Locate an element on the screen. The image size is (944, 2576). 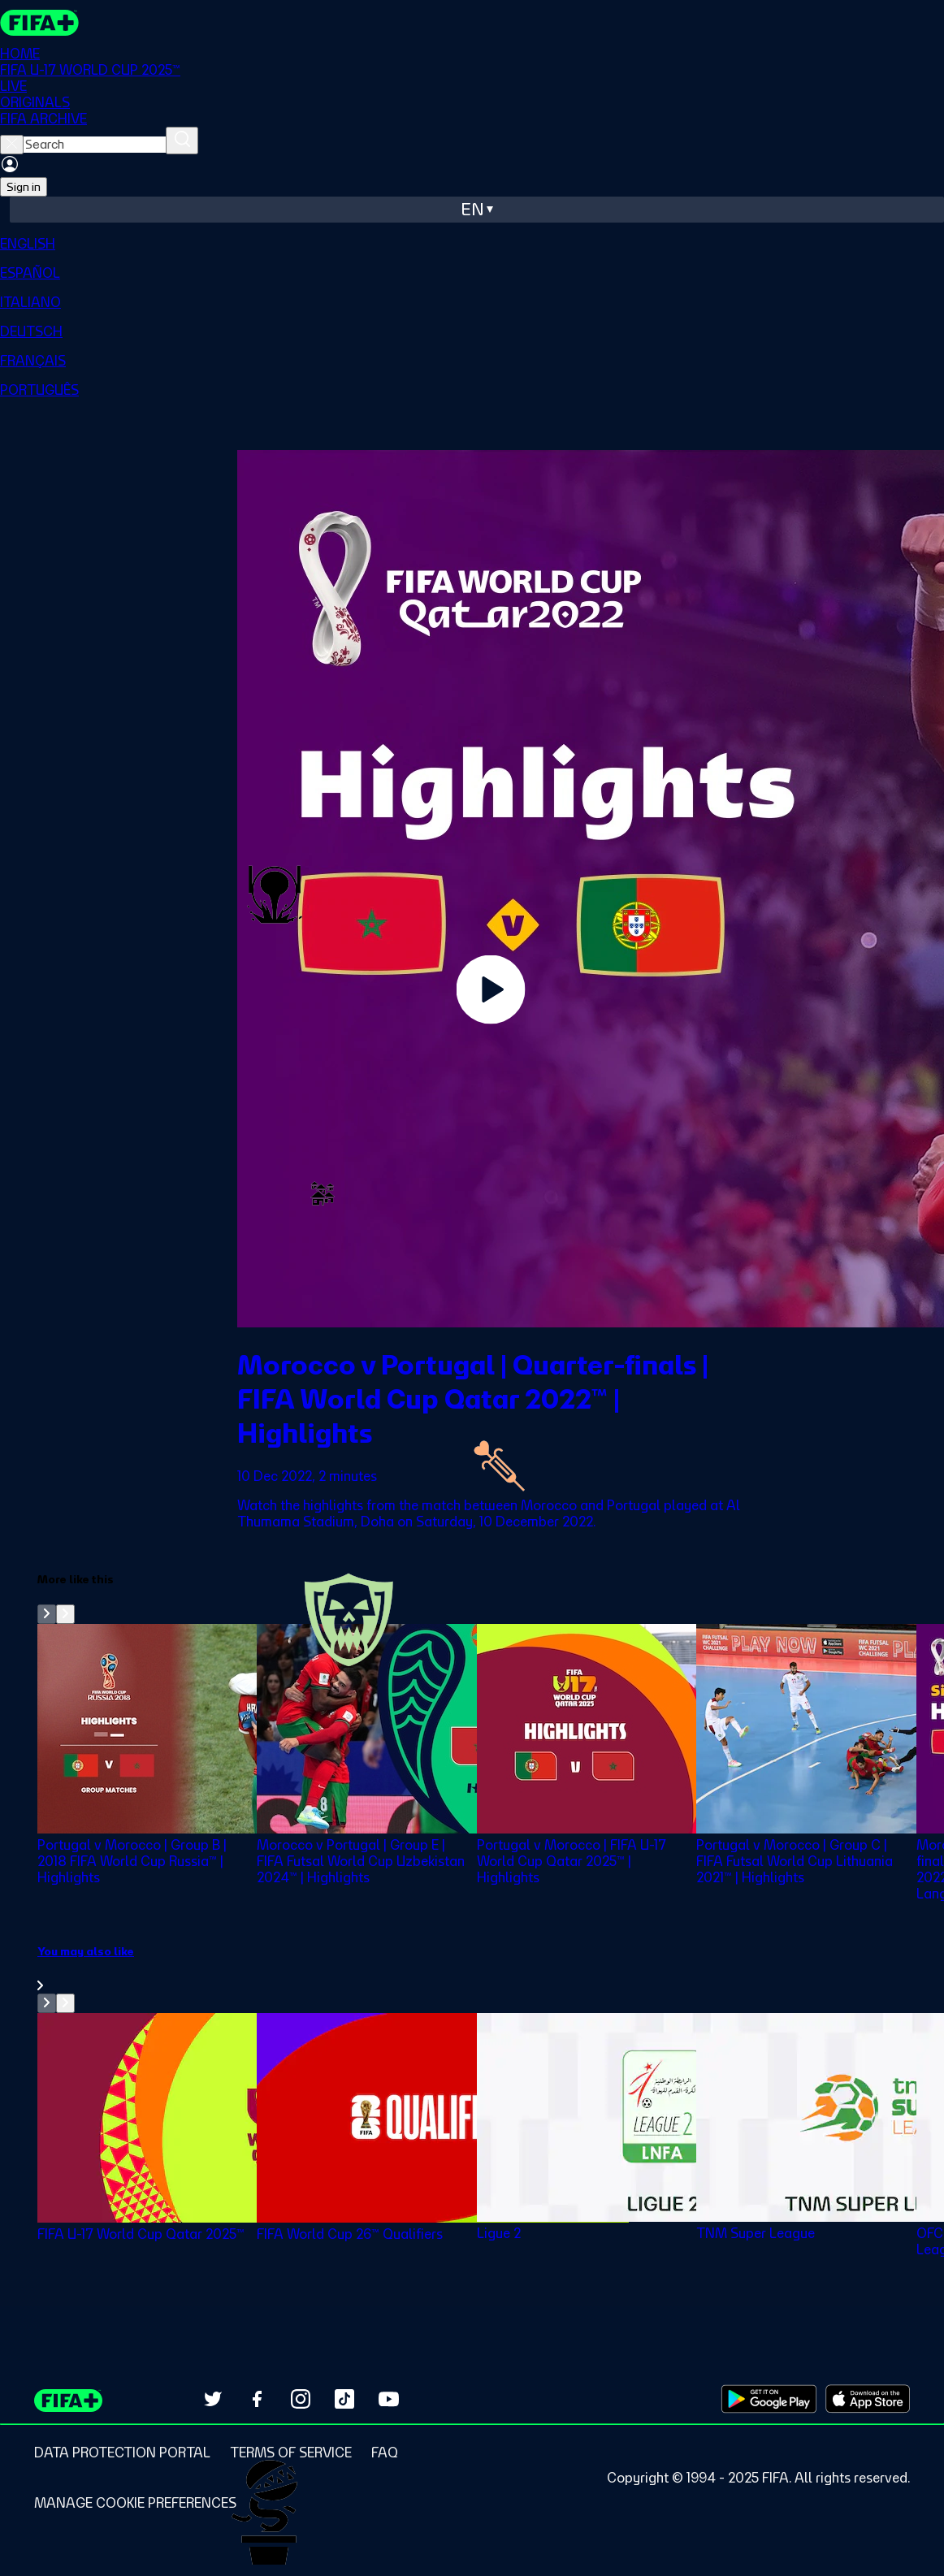
represents a carnivorous plant item or creature in a game is located at coordinates (269, 2512).